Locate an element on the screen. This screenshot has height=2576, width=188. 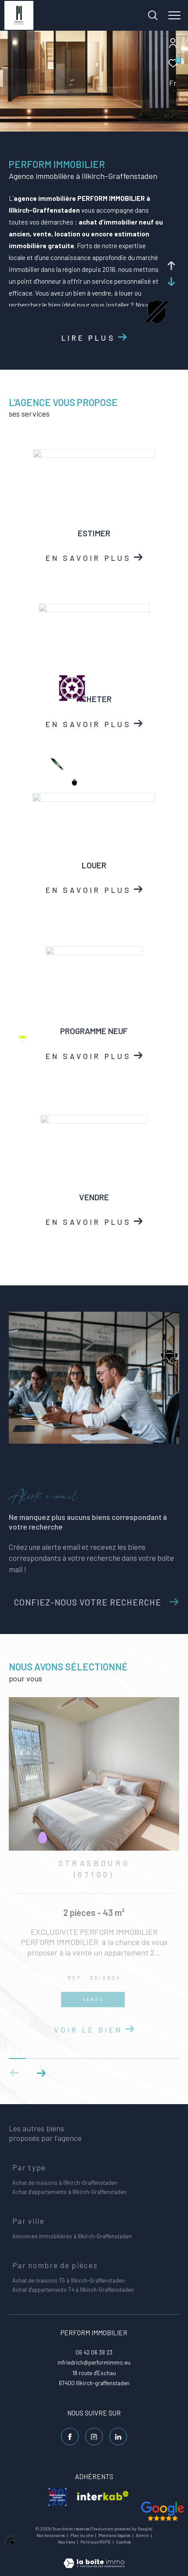
store or access inventory items is located at coordinates (74, 782).